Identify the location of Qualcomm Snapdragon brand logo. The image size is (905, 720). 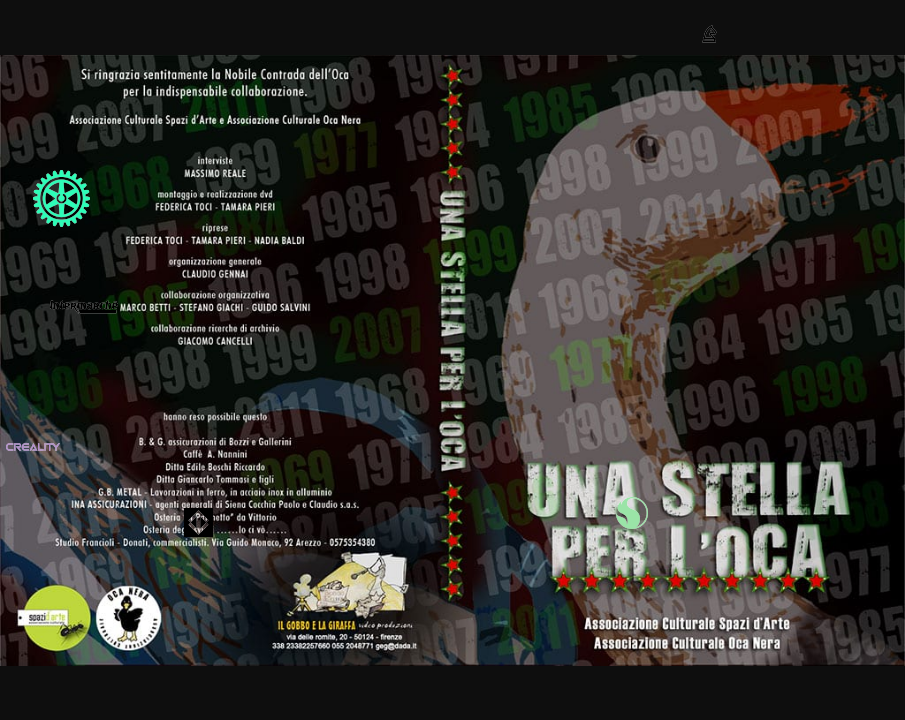
(632, 513).